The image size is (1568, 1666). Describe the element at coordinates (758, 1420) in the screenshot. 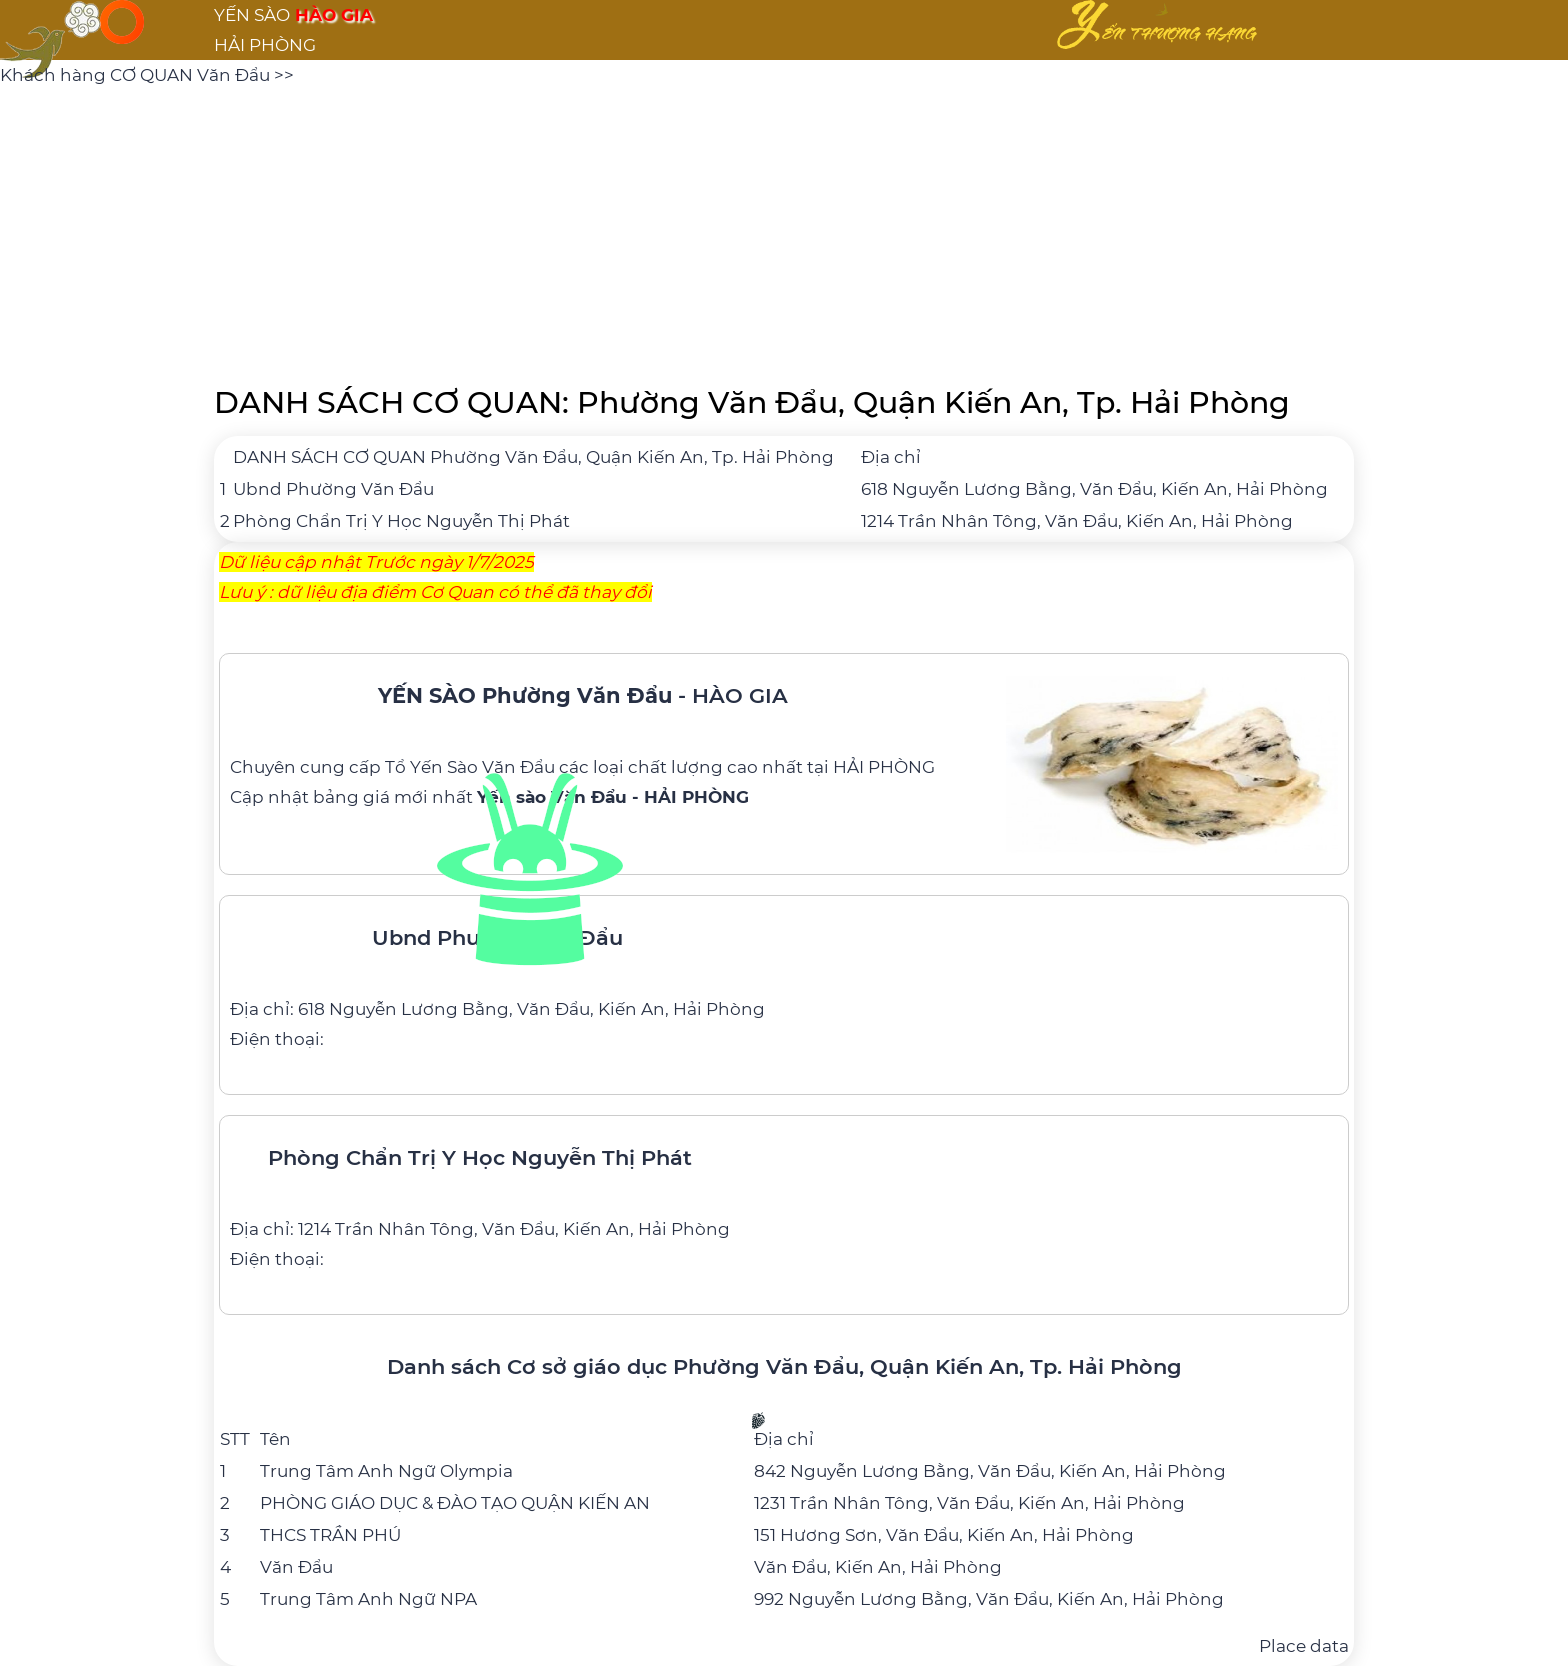

I see `select strawberry flavor or ingredient` at that location.